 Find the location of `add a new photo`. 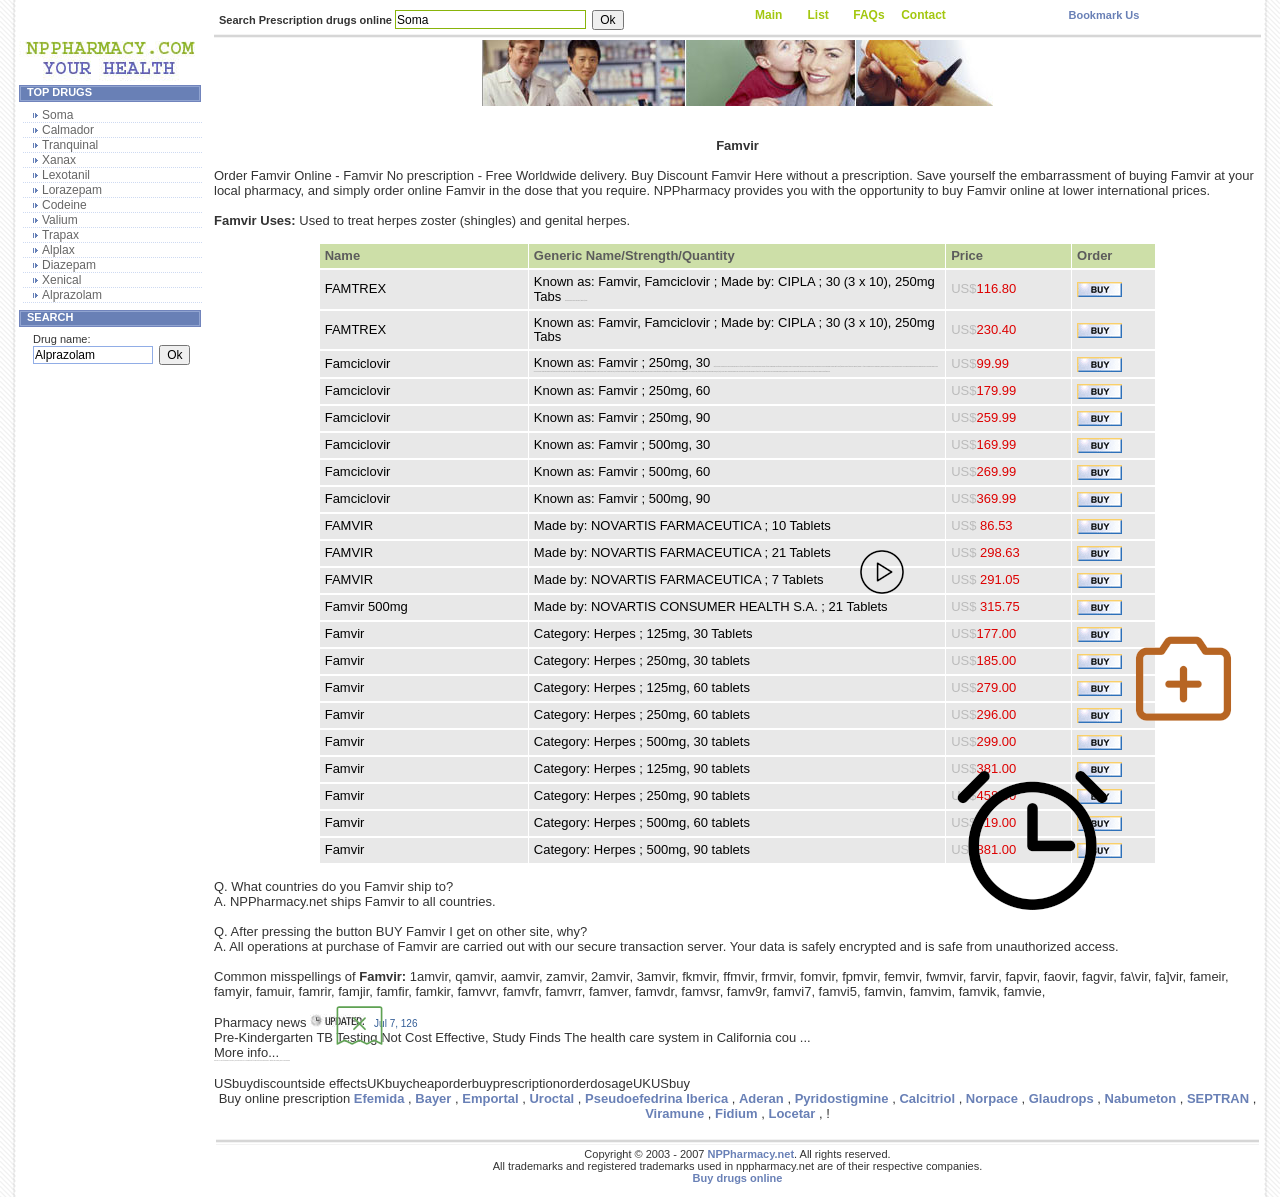

add a new photo is located at coordinates (1183, 680).